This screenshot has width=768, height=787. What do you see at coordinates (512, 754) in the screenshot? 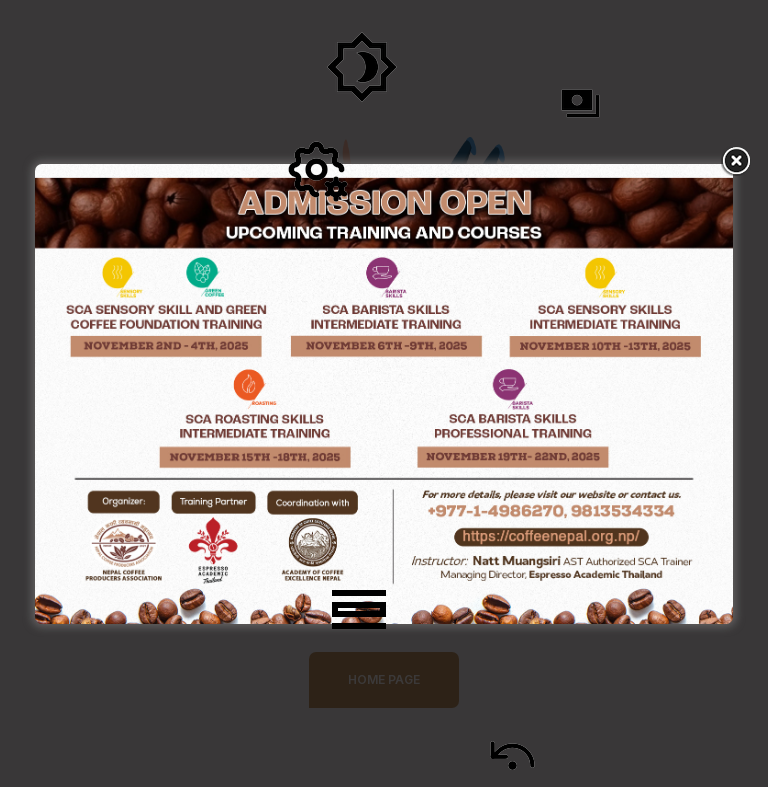
I see `undo recent action` at bounding box center [512, 754].